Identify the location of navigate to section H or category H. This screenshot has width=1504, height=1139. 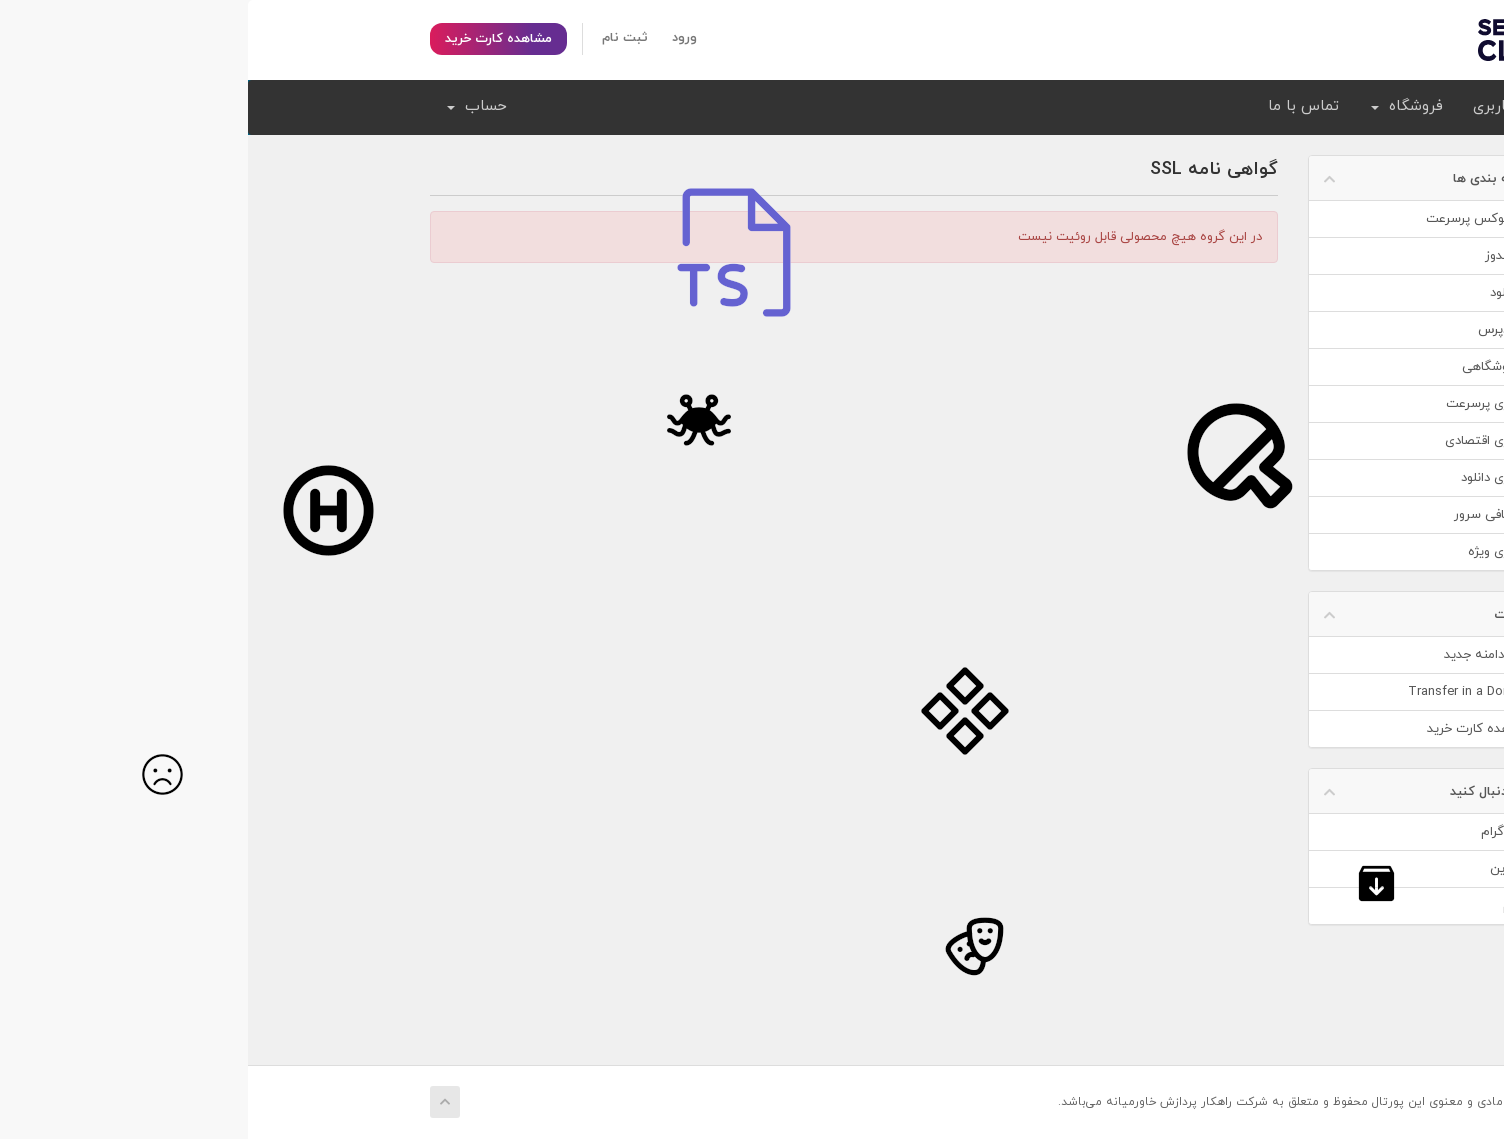
(328, 510).